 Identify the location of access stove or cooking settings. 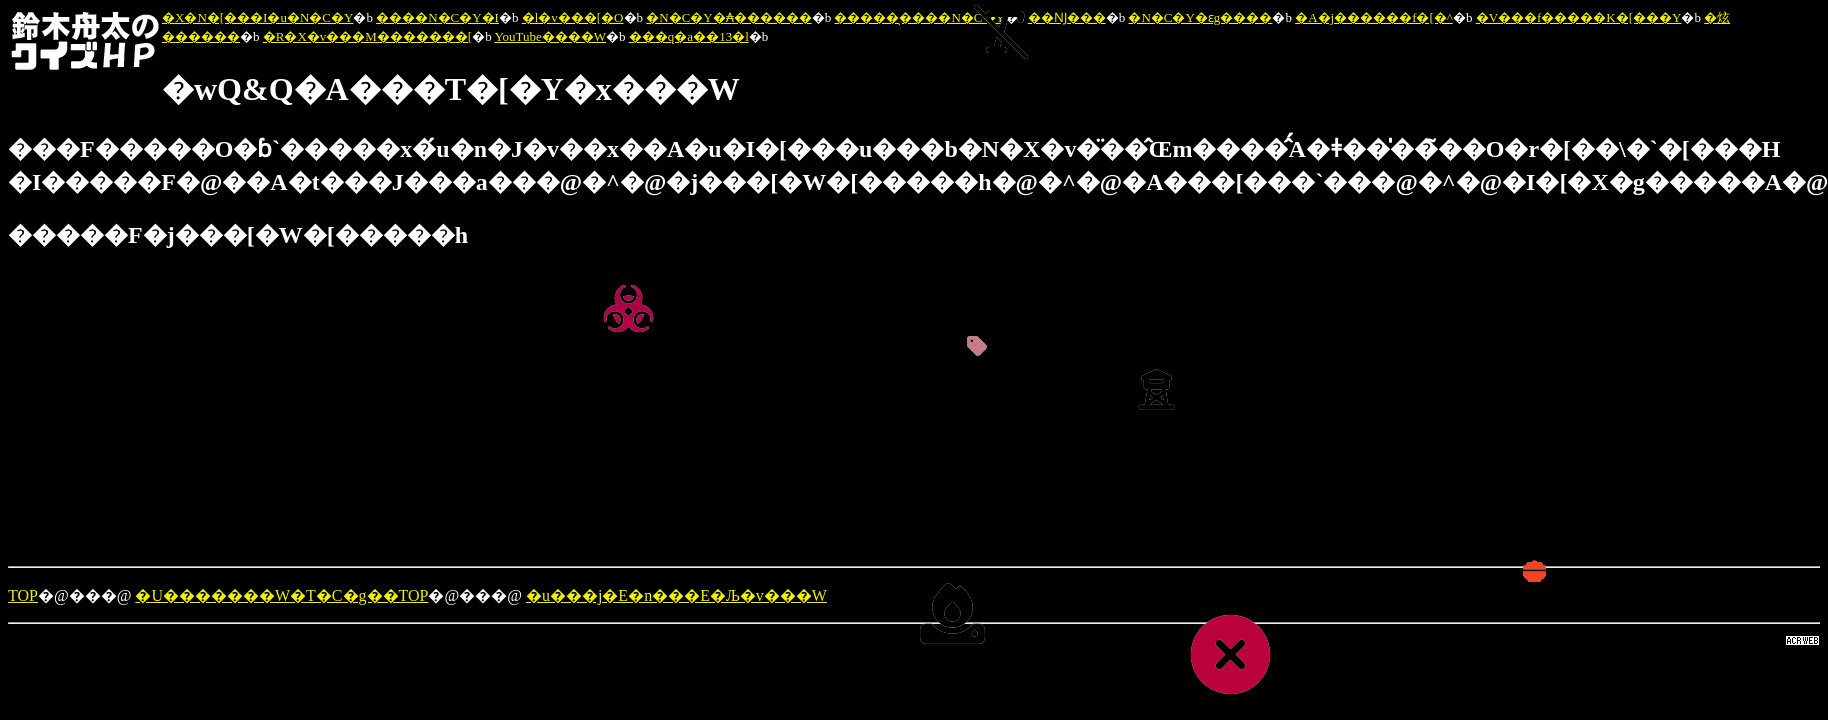
(952, 615).